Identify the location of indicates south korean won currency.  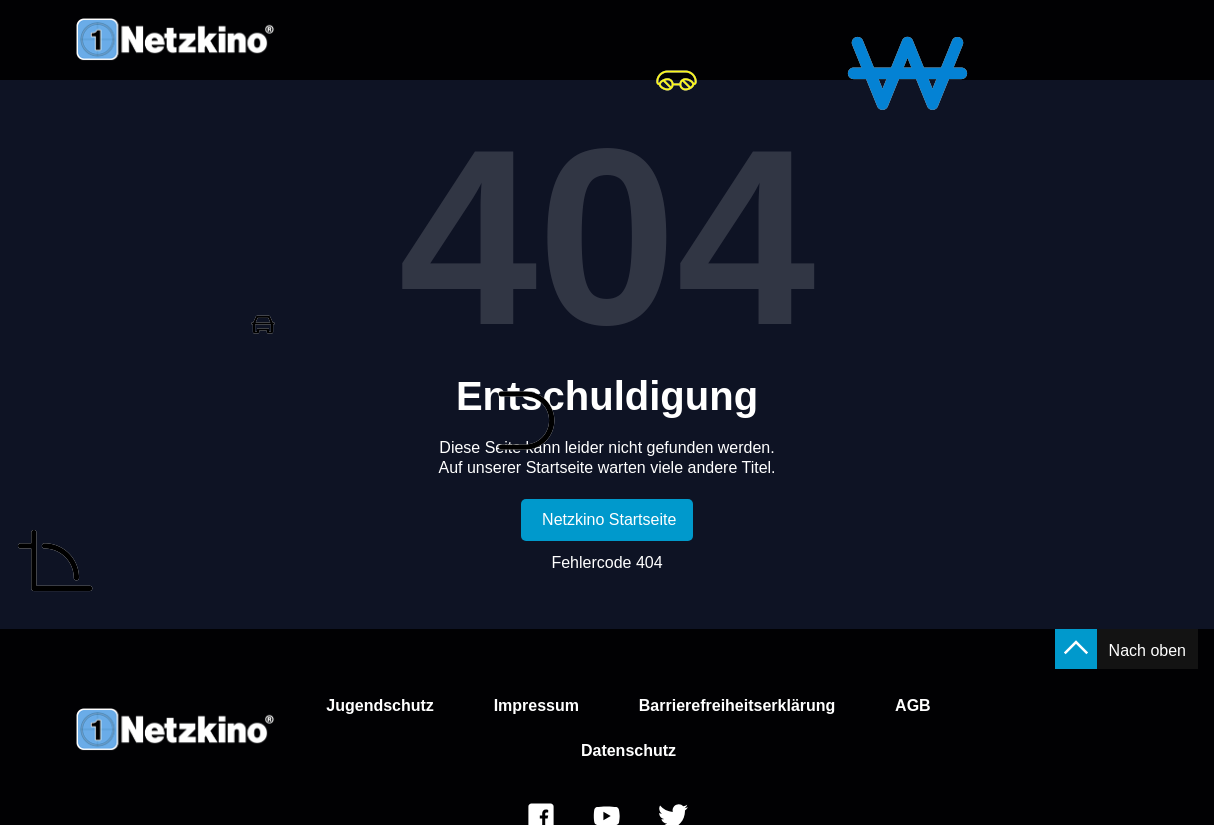
(907, 69).